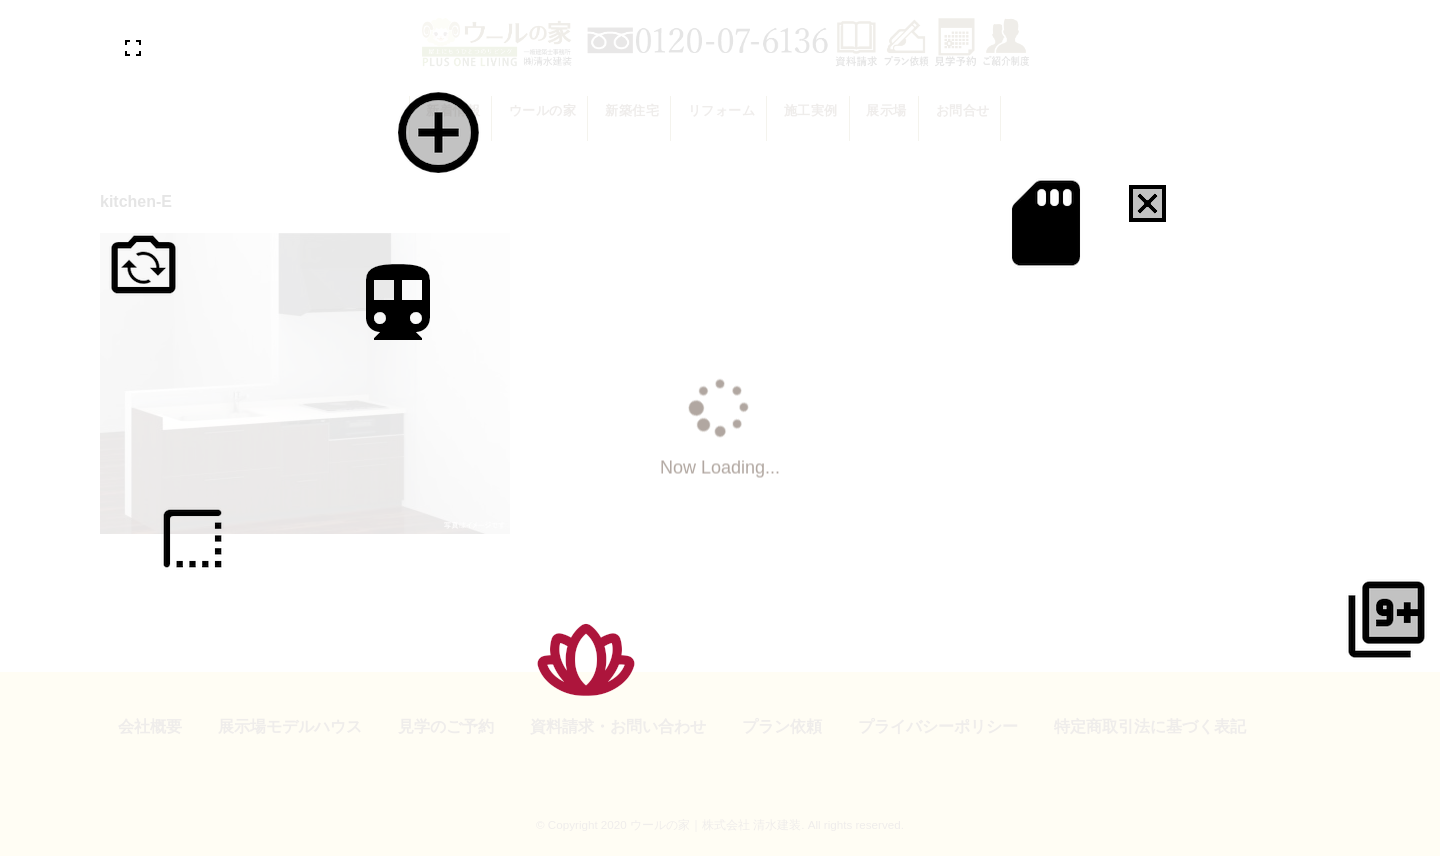 The width and height of the screenshot is (1440, 856). I want to click on indicates 9 or more items in a stack or collection, so click(1386, 619).